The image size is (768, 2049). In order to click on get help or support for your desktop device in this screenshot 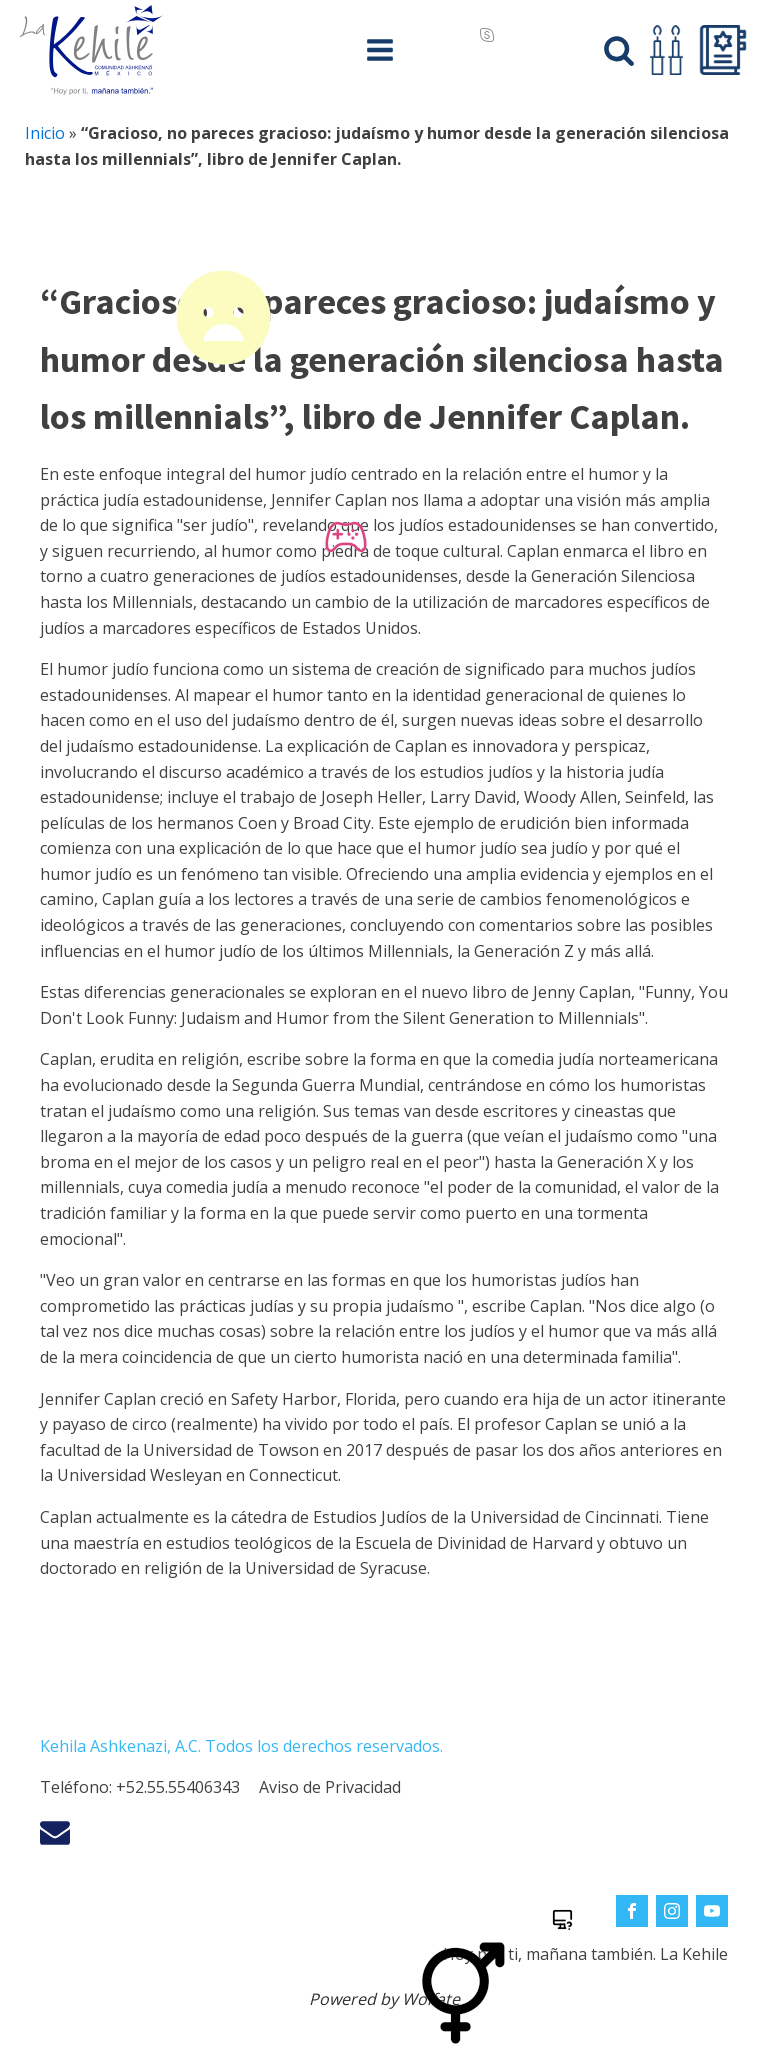, I will do `click(562, 1919)`.